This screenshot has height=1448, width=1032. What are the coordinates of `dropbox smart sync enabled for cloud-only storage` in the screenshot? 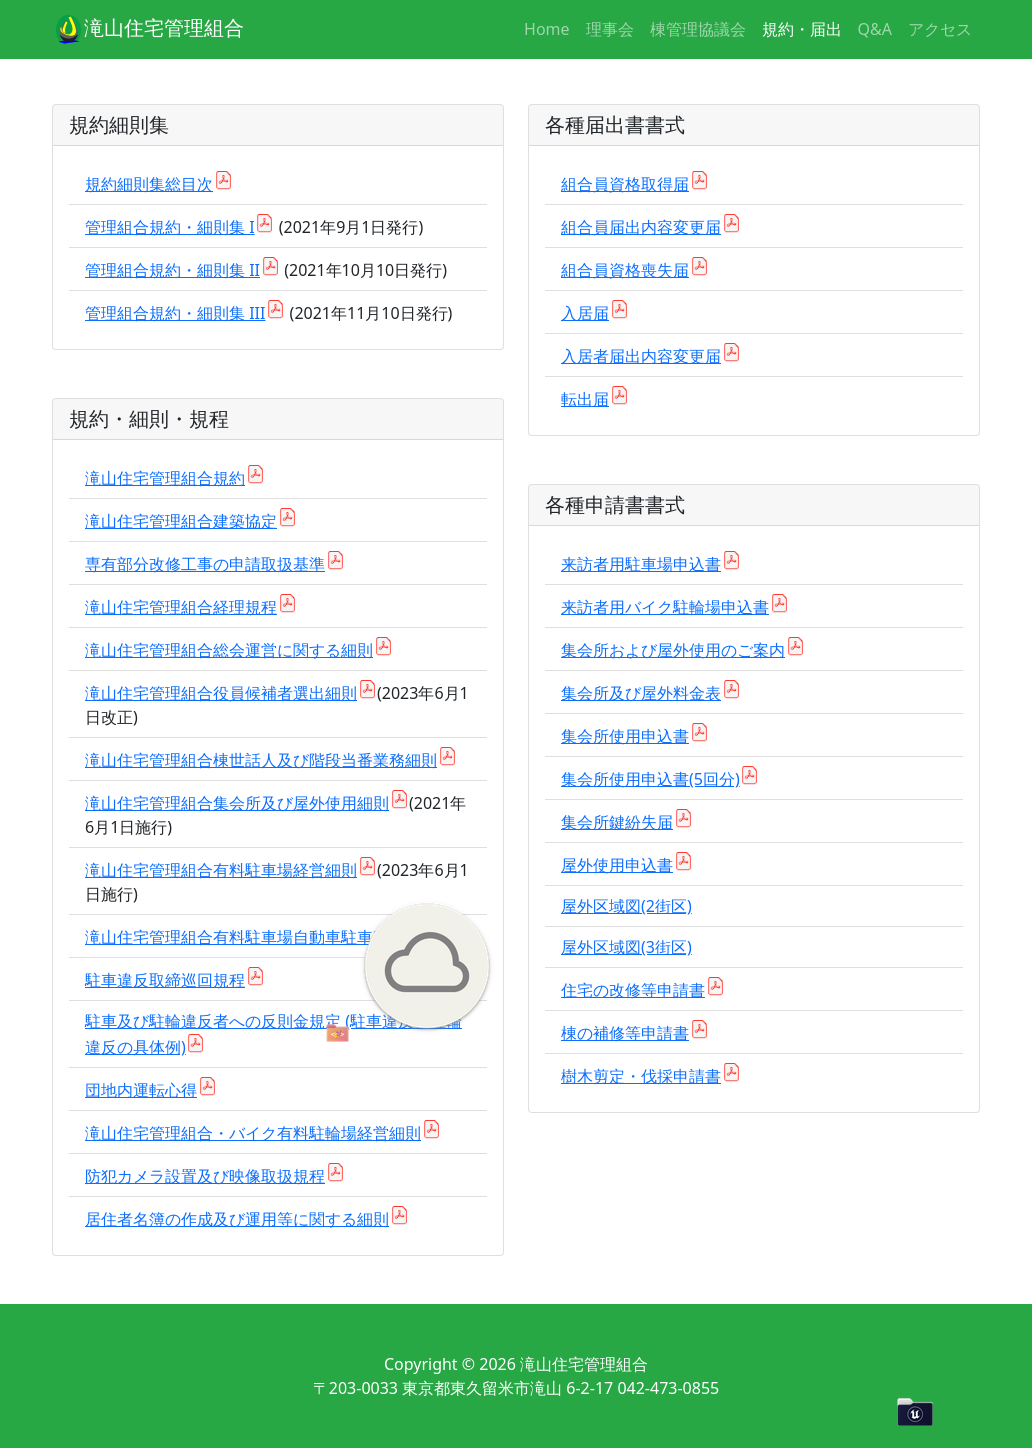 It's located at (427, 966).